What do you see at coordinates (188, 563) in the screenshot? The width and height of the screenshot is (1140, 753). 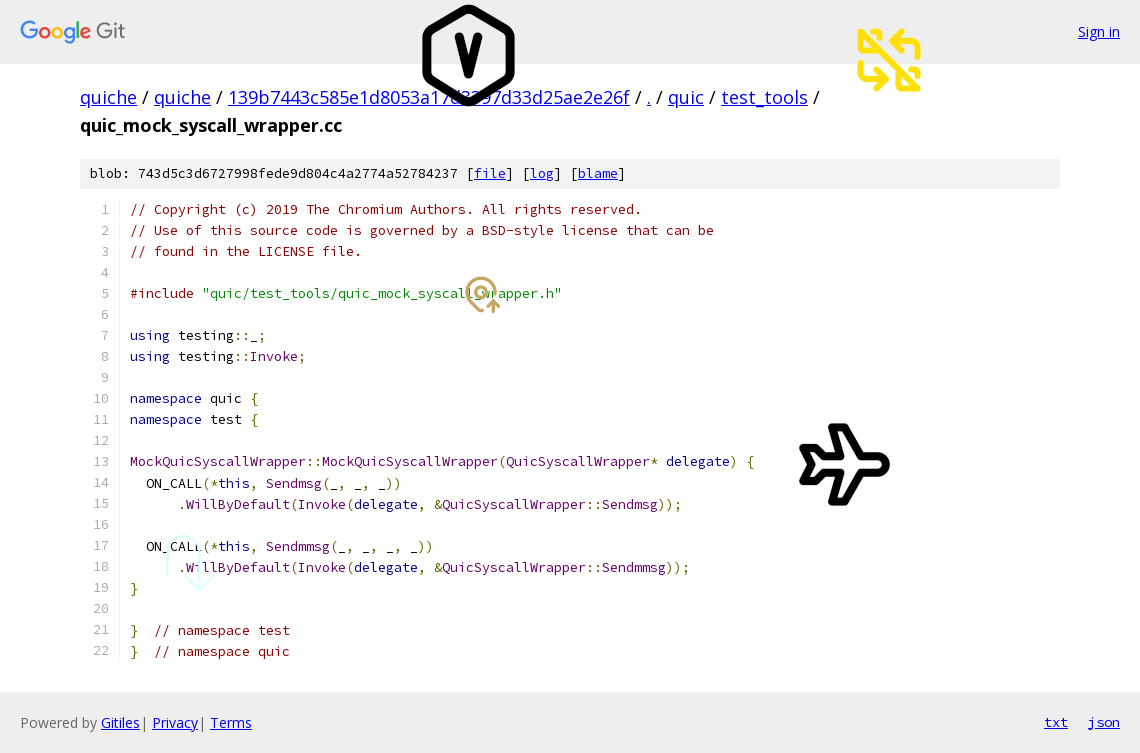 I see `redo or repeat last action` at bounding box center [188, 563].